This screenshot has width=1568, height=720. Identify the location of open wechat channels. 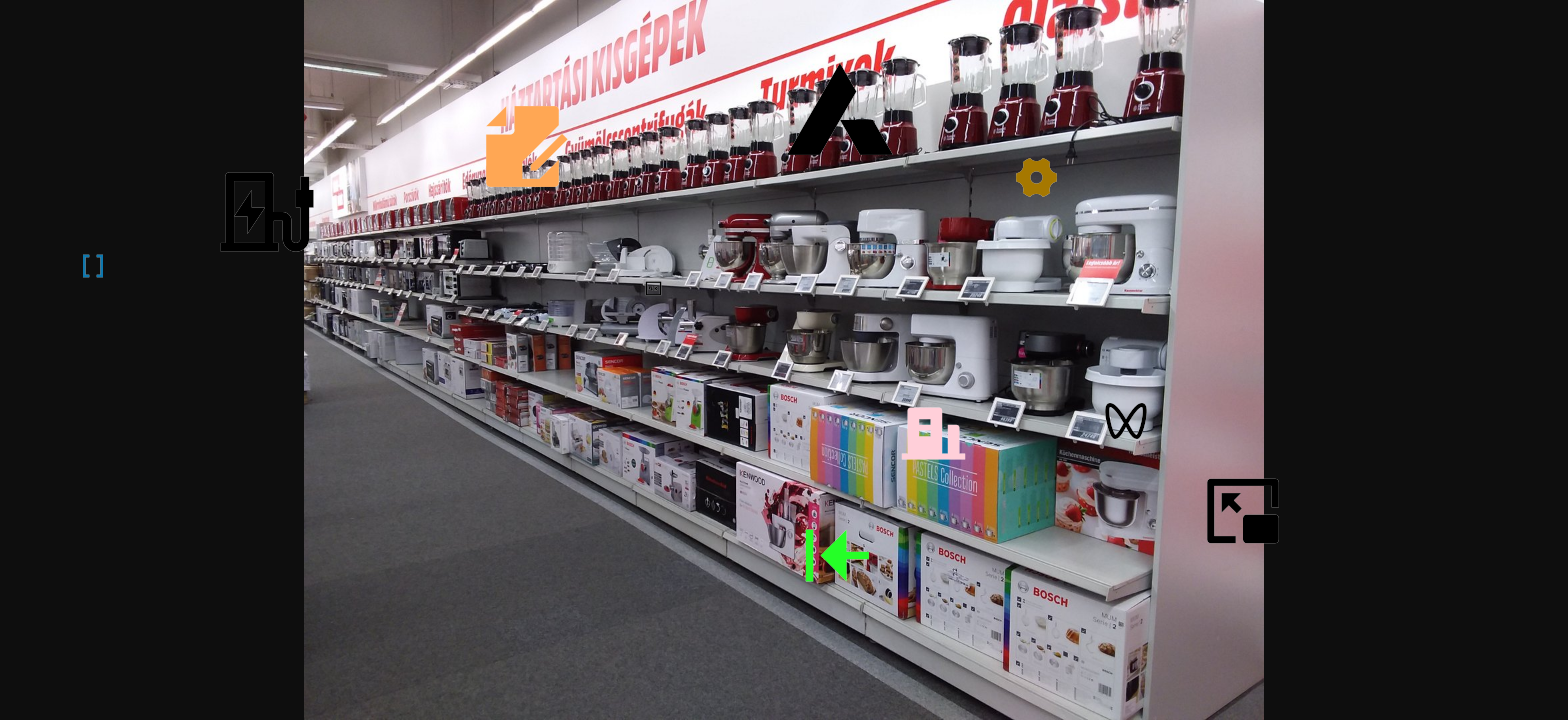
(1126, 421).